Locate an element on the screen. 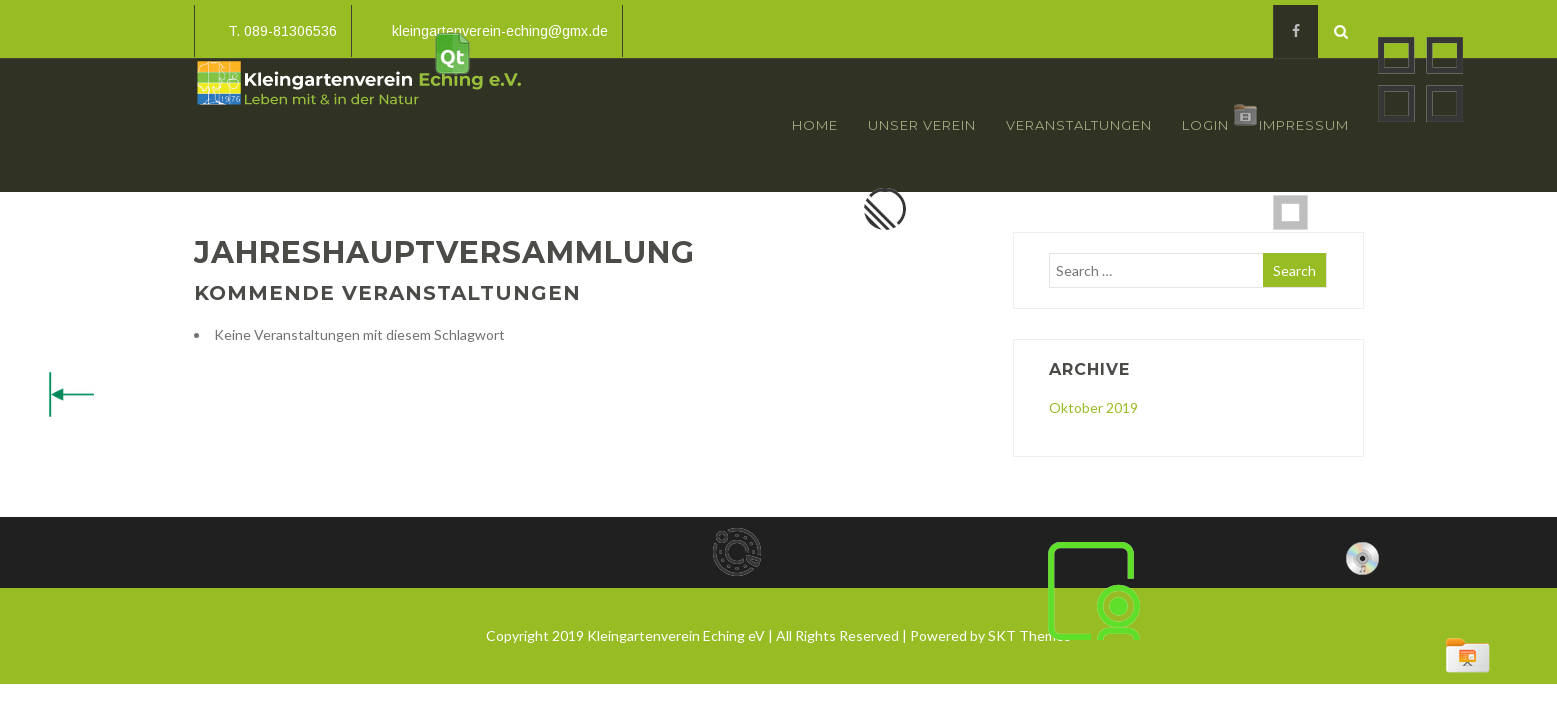 The width and height of the screenshot is (1557, 720). maximize the current window to full screen is located at coordinates (1290, 212).